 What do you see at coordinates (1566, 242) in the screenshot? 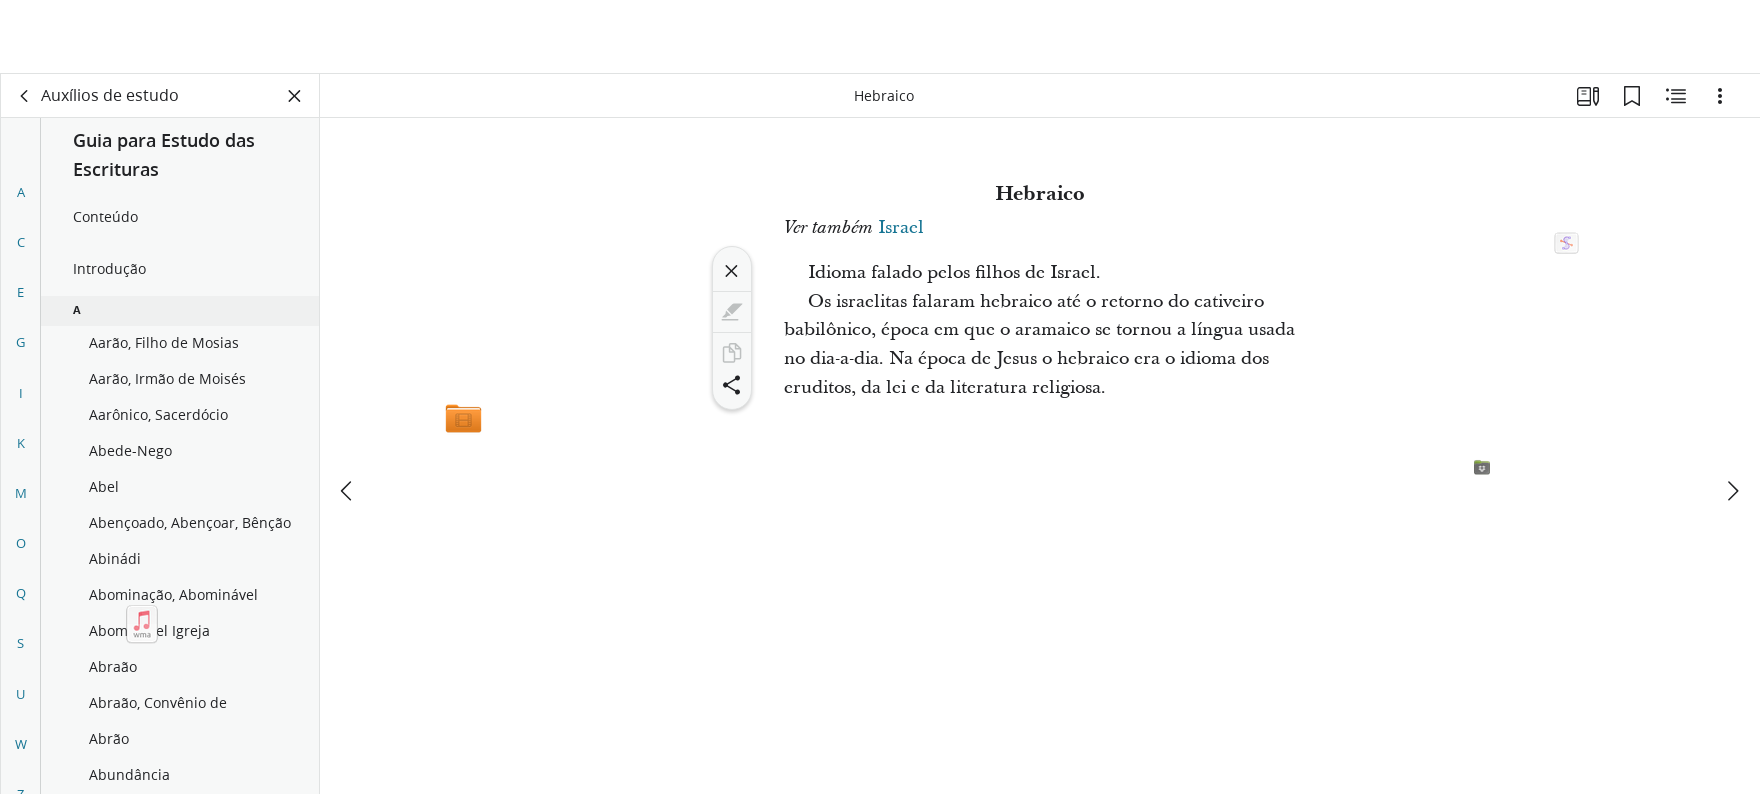
I see `compressed SVG vector image file` at bounding box center [1566, 242].